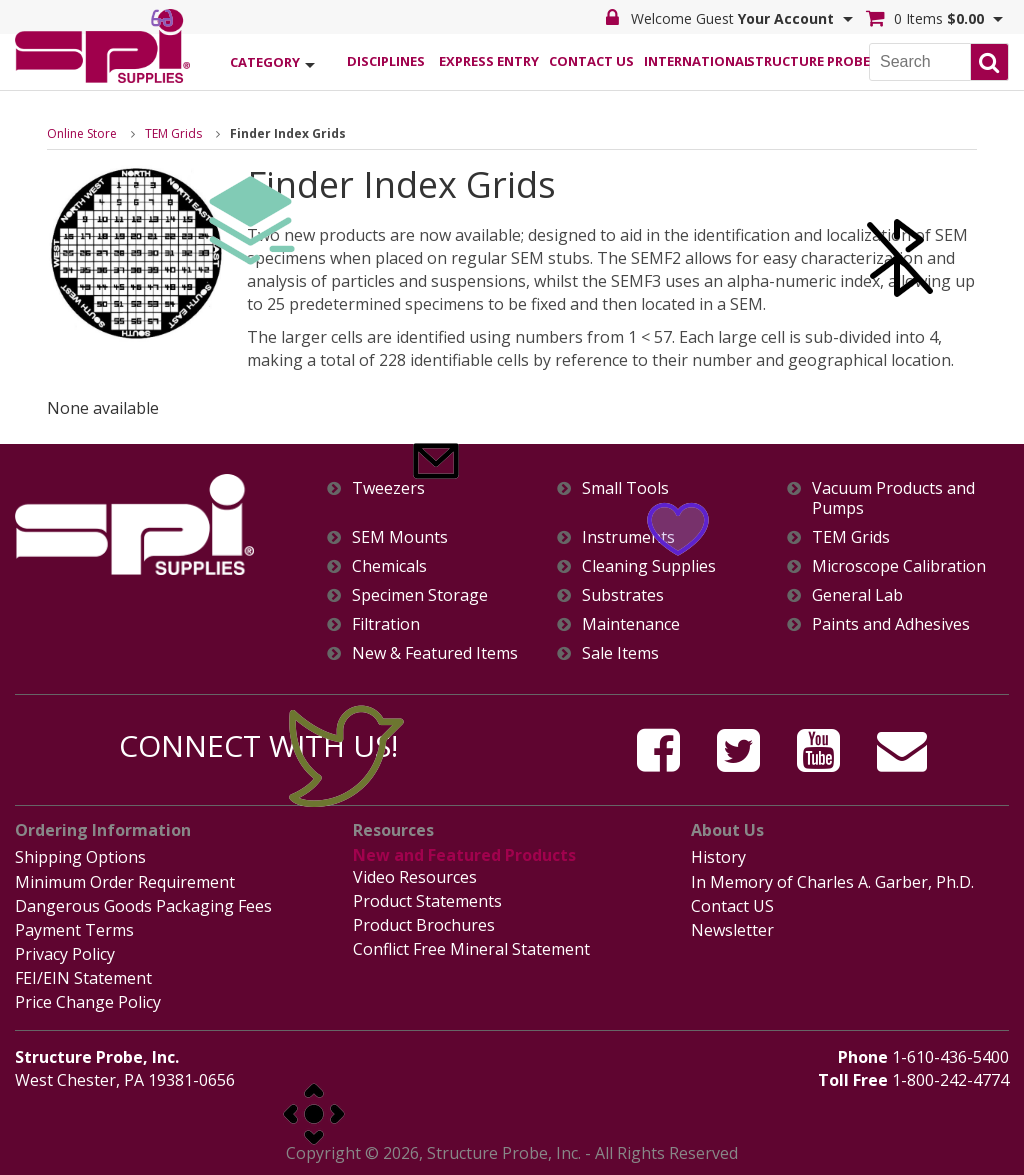  Describe the element at coordinates (314, 1114) in the screenshot. I see `pan or move the camera view` at that location.